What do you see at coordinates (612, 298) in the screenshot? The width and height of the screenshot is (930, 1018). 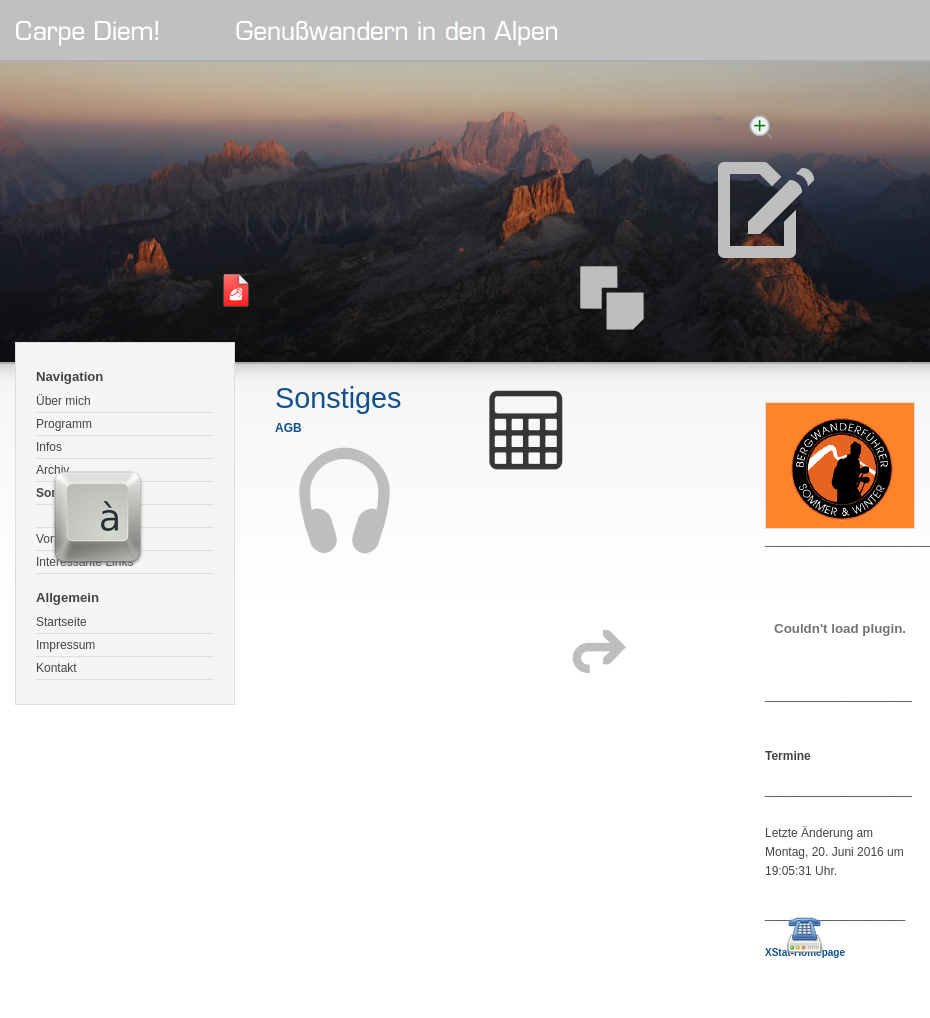 I see `copy selected content to clipboard` at bounding box center [612, 298].